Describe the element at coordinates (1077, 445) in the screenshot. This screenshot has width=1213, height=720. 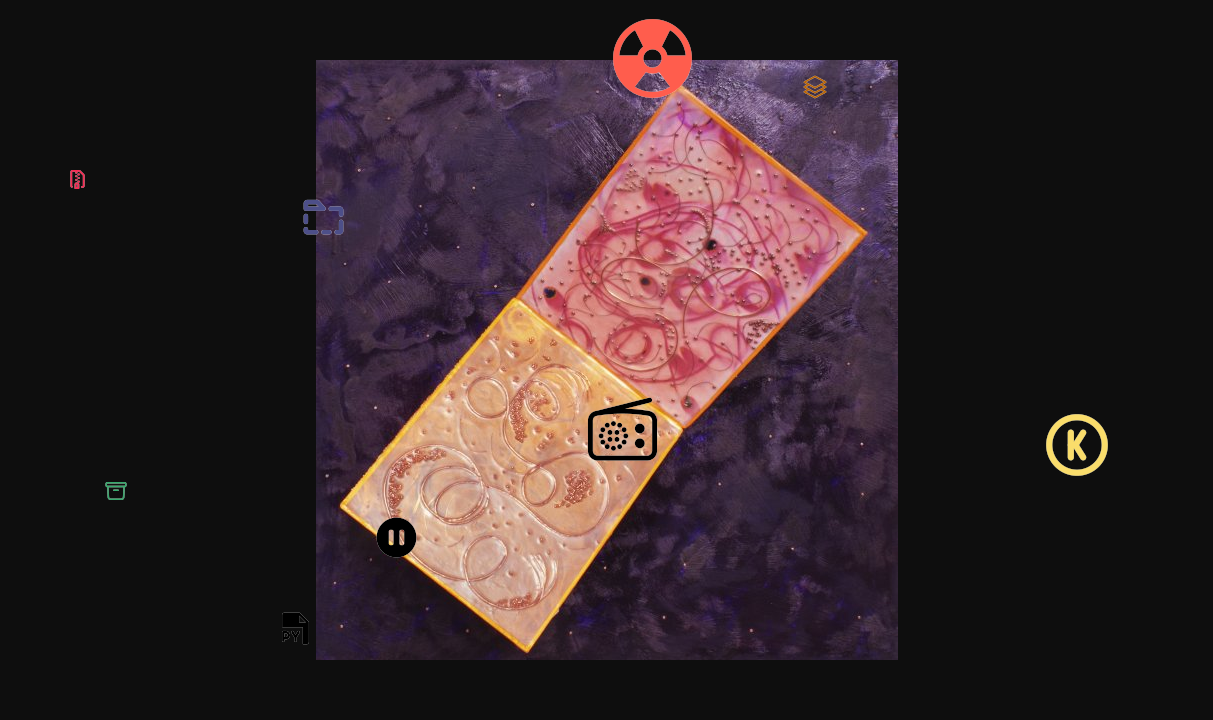
I see `indicates items starting with the letter K` at that location.